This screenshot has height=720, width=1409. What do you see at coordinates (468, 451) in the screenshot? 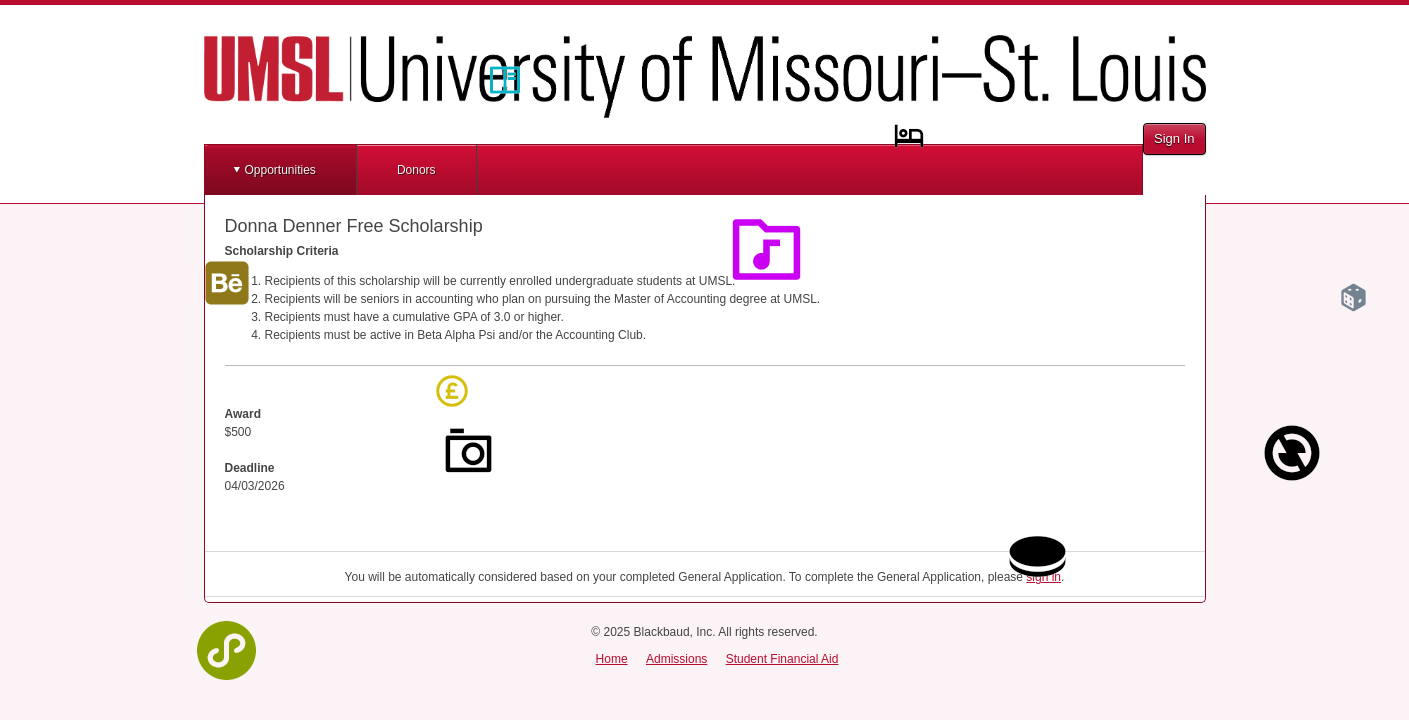
I see `open camera to take a photo` at bounding box center [468, 451].